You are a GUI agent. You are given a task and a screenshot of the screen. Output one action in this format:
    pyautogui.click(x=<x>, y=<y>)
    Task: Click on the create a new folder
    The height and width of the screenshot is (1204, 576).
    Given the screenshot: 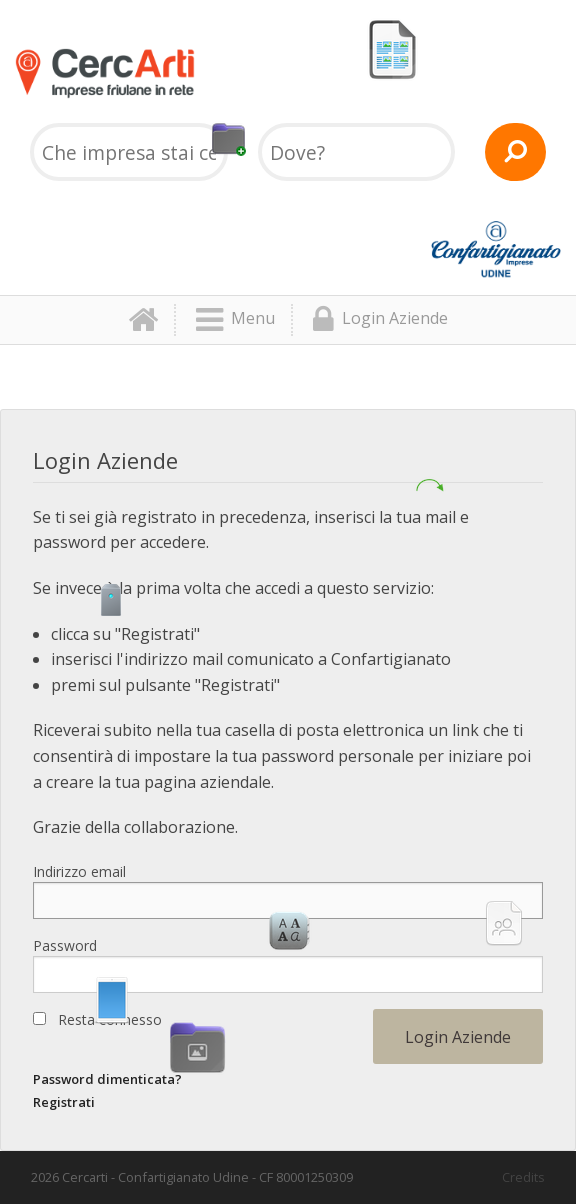 What is the action you would take?
    pyautogui.click(x=228, y=138)
    